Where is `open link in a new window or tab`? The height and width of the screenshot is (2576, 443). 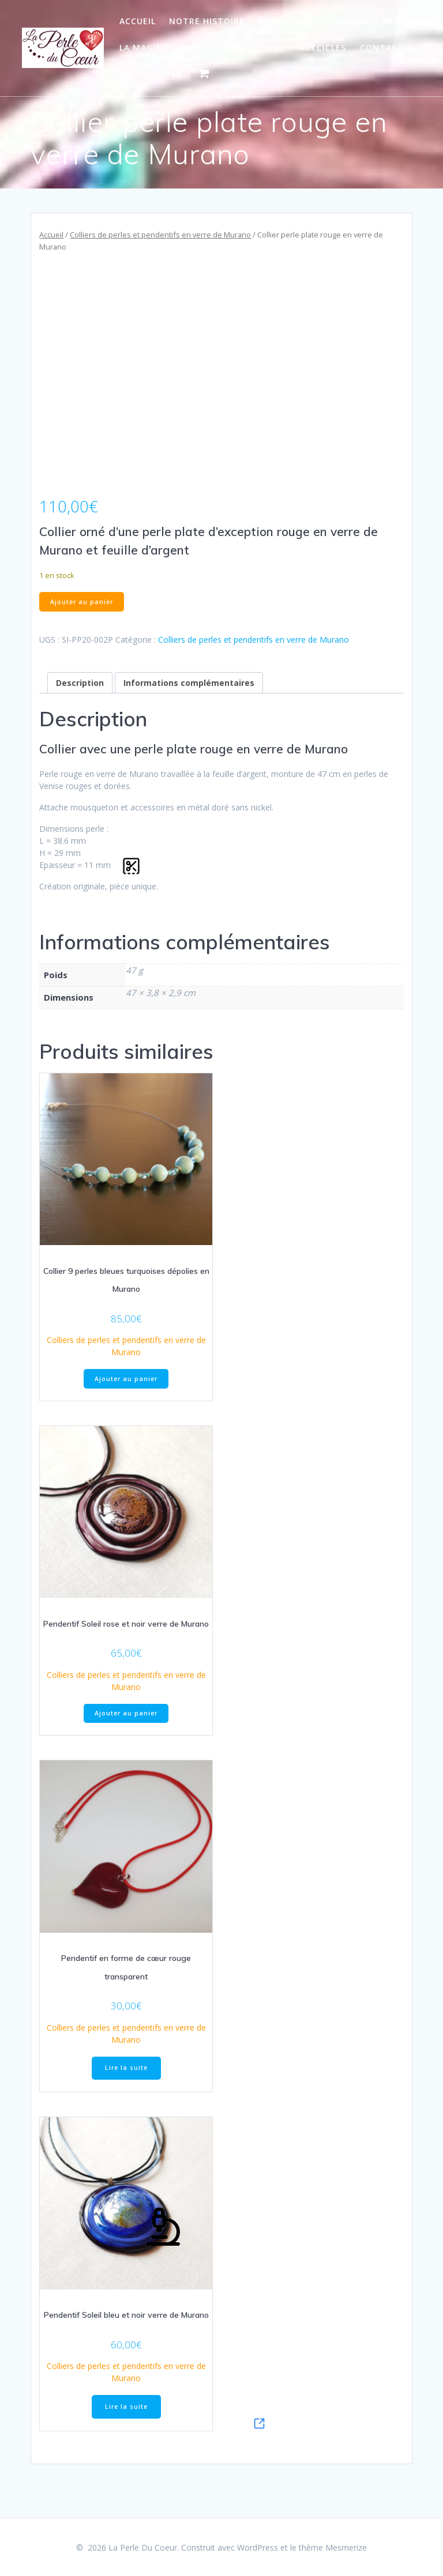 open link in a new window or tab is located at coordinates (259, 2423).